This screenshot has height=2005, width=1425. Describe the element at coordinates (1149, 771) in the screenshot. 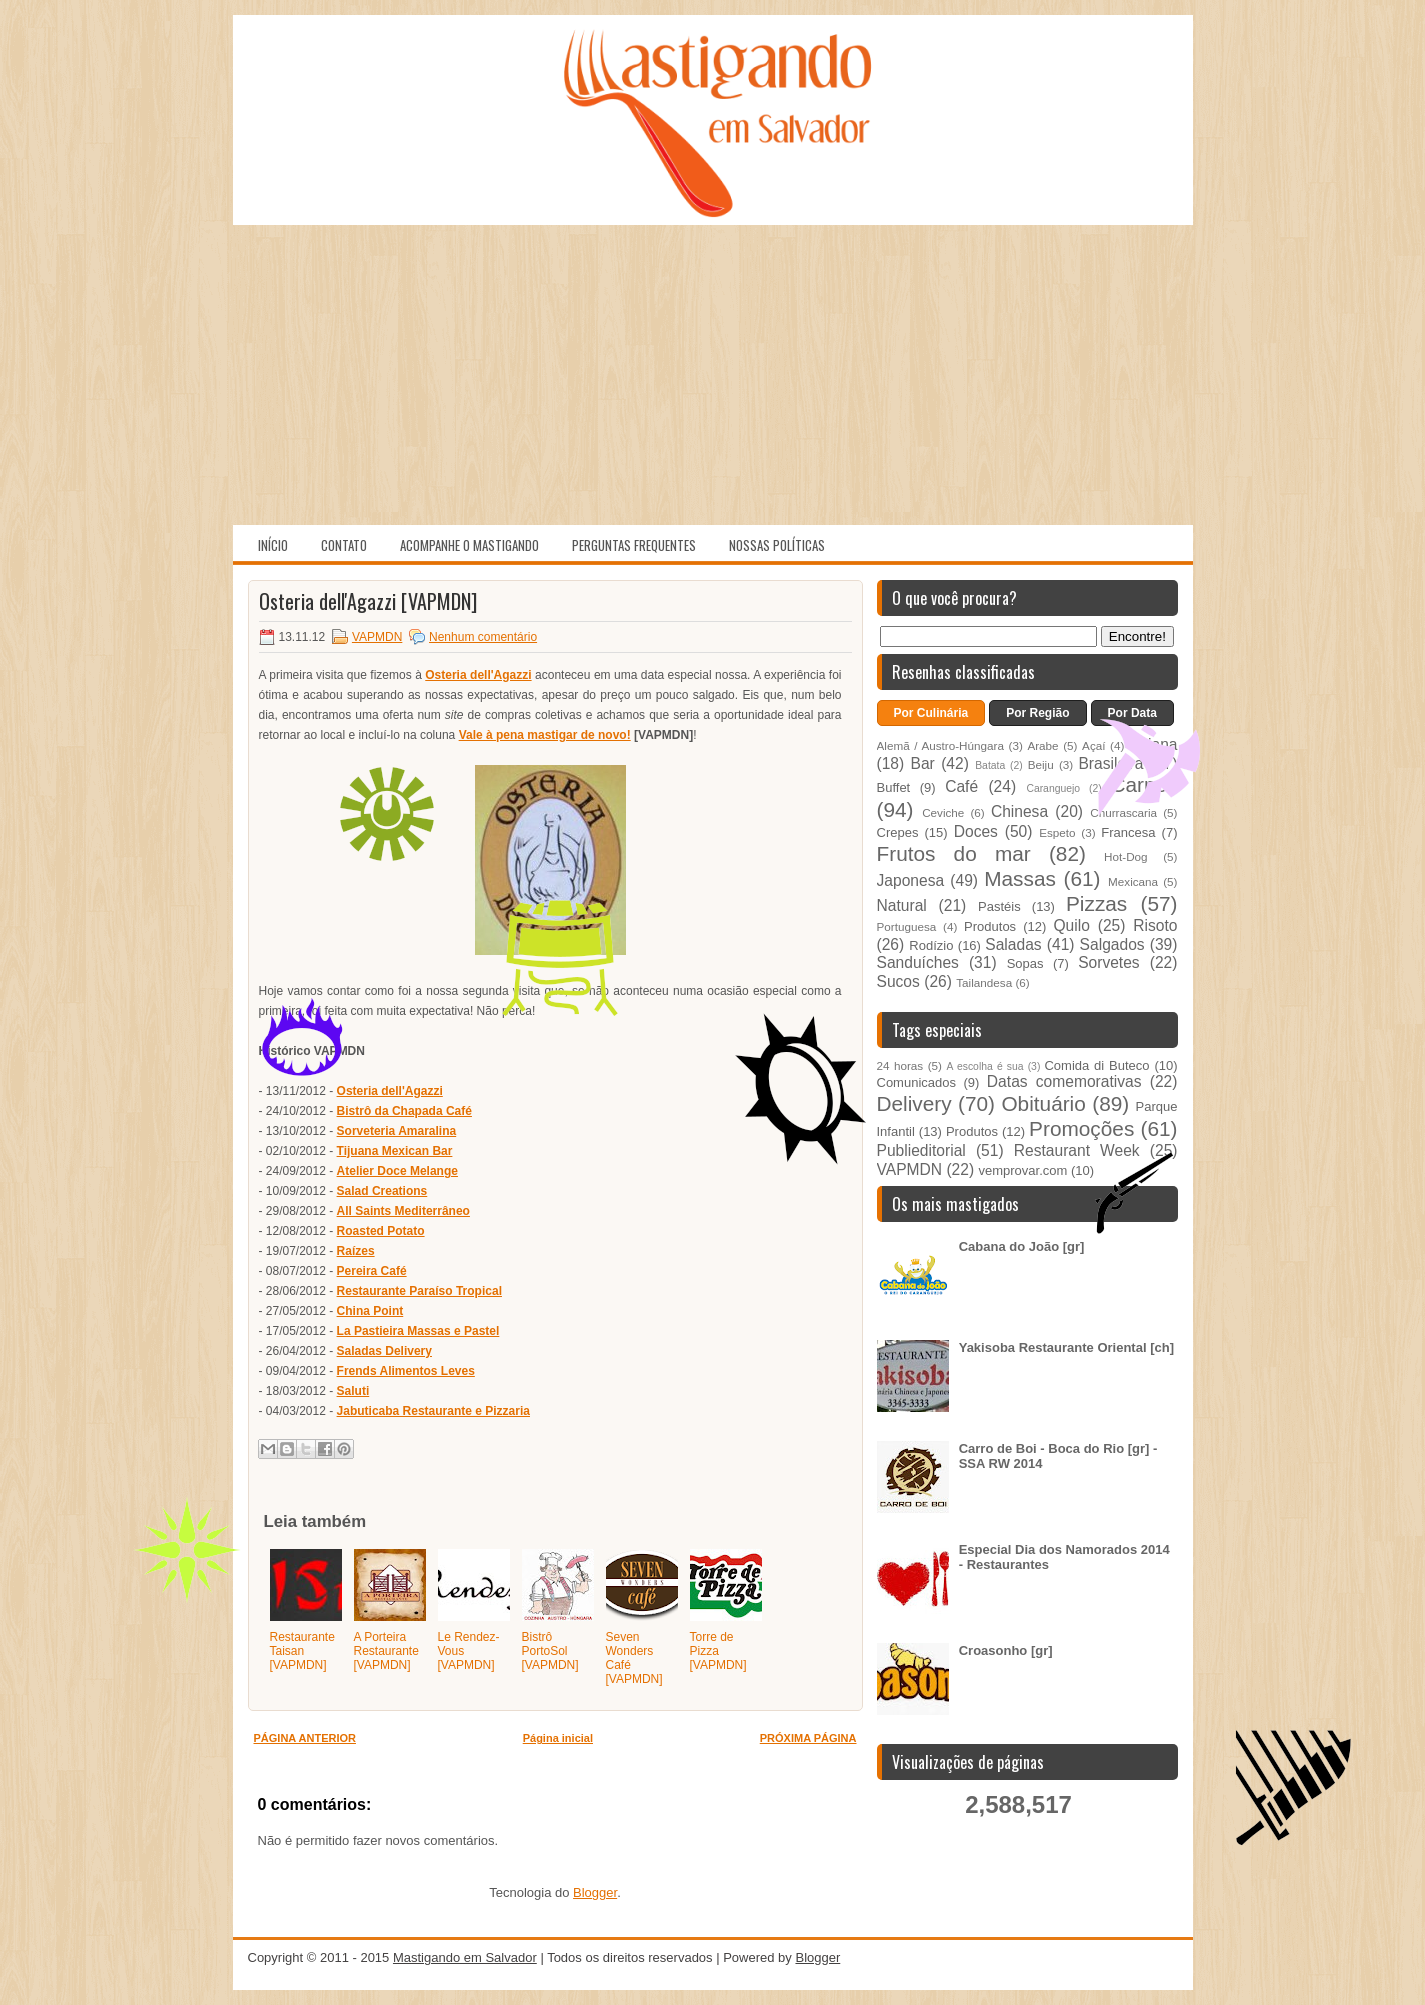

I see `indicates a damaged or worn weapon in inventory` at that location.